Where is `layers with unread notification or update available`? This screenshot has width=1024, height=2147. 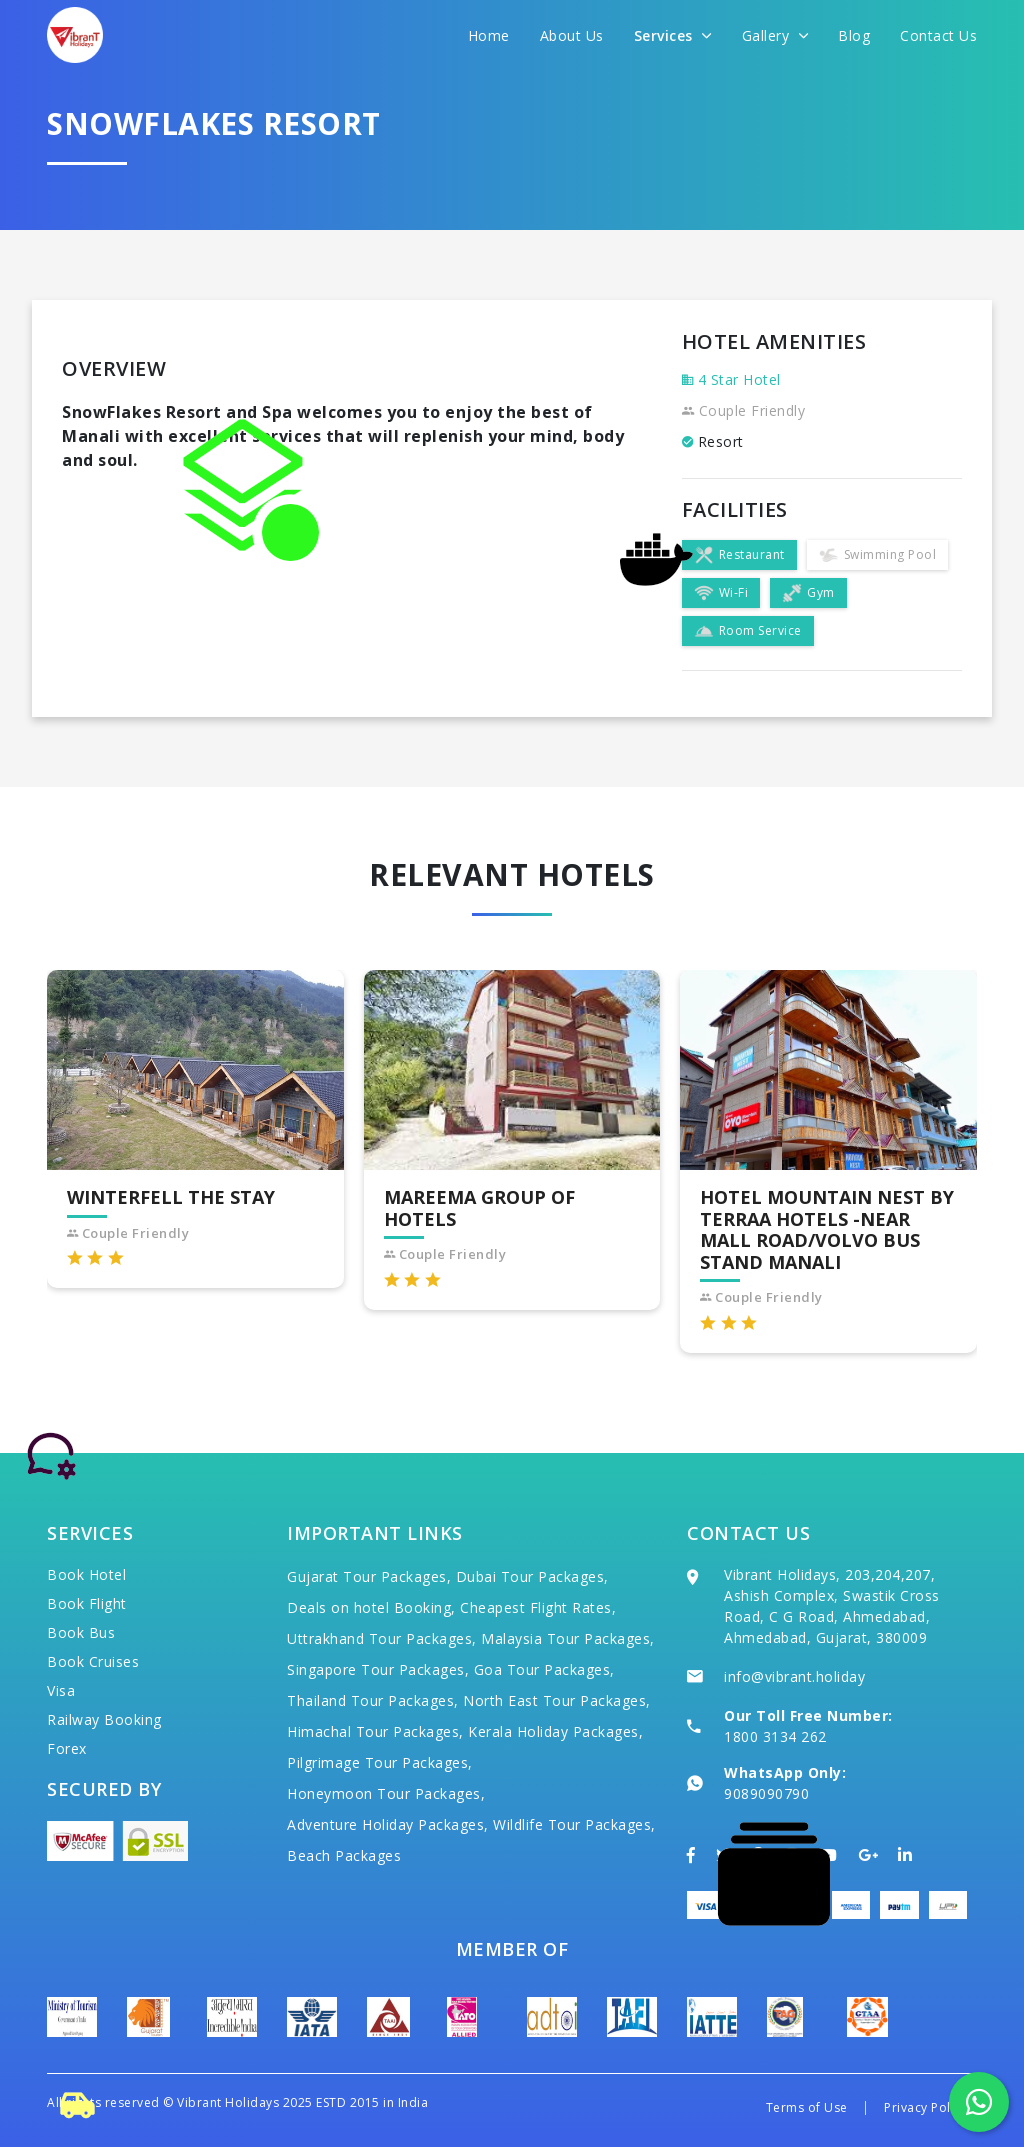
layers with unread notification or update available is located at coordinates (243, 485).